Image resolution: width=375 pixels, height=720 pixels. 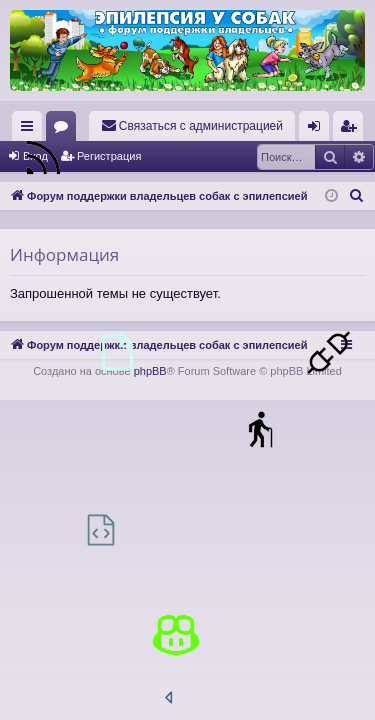 I want to click on access elderly or senior accessibility settings, so click(x=259, y=429).